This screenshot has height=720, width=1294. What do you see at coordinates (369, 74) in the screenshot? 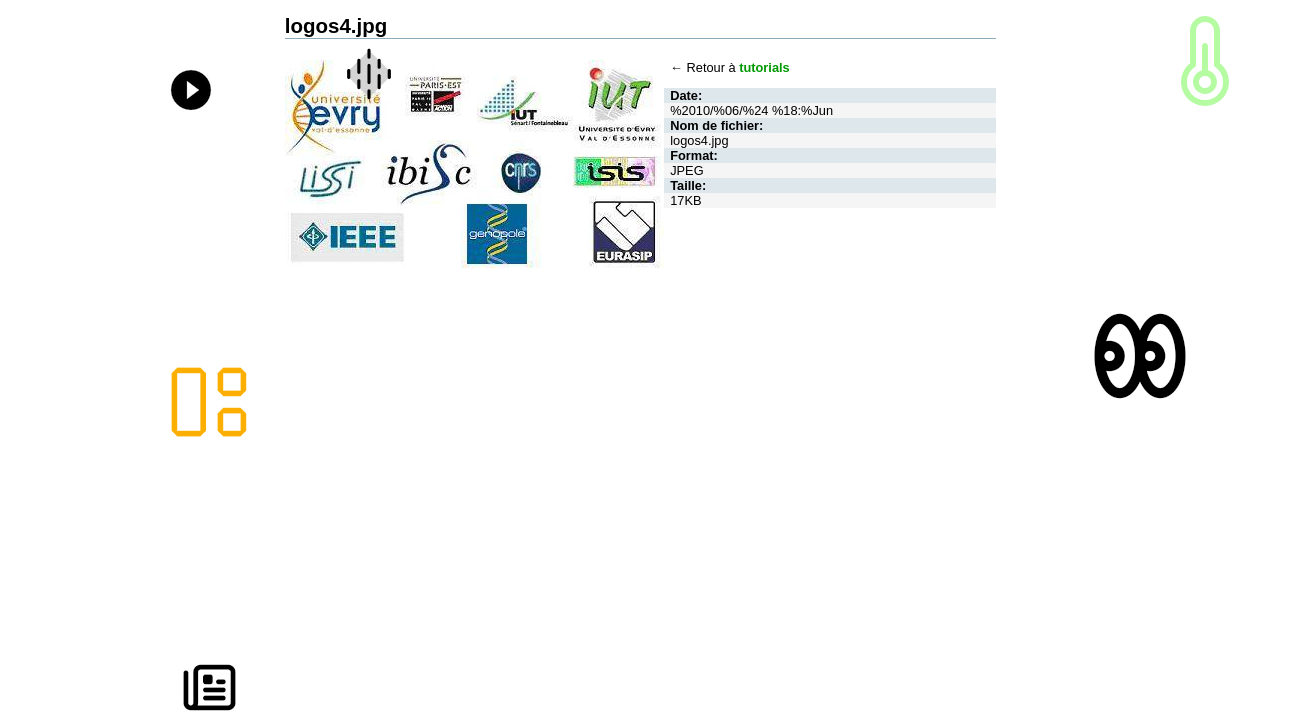
I see `open google podcasts app` at bounding box center [369, 74].